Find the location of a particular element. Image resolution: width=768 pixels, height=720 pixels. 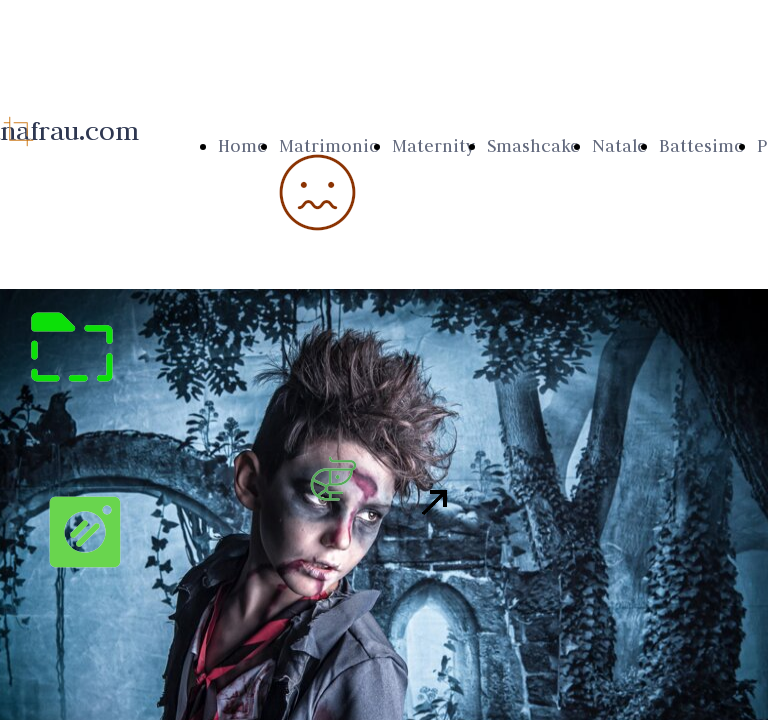

indicates an outgoing call was made is located at coordinates (435, 502).